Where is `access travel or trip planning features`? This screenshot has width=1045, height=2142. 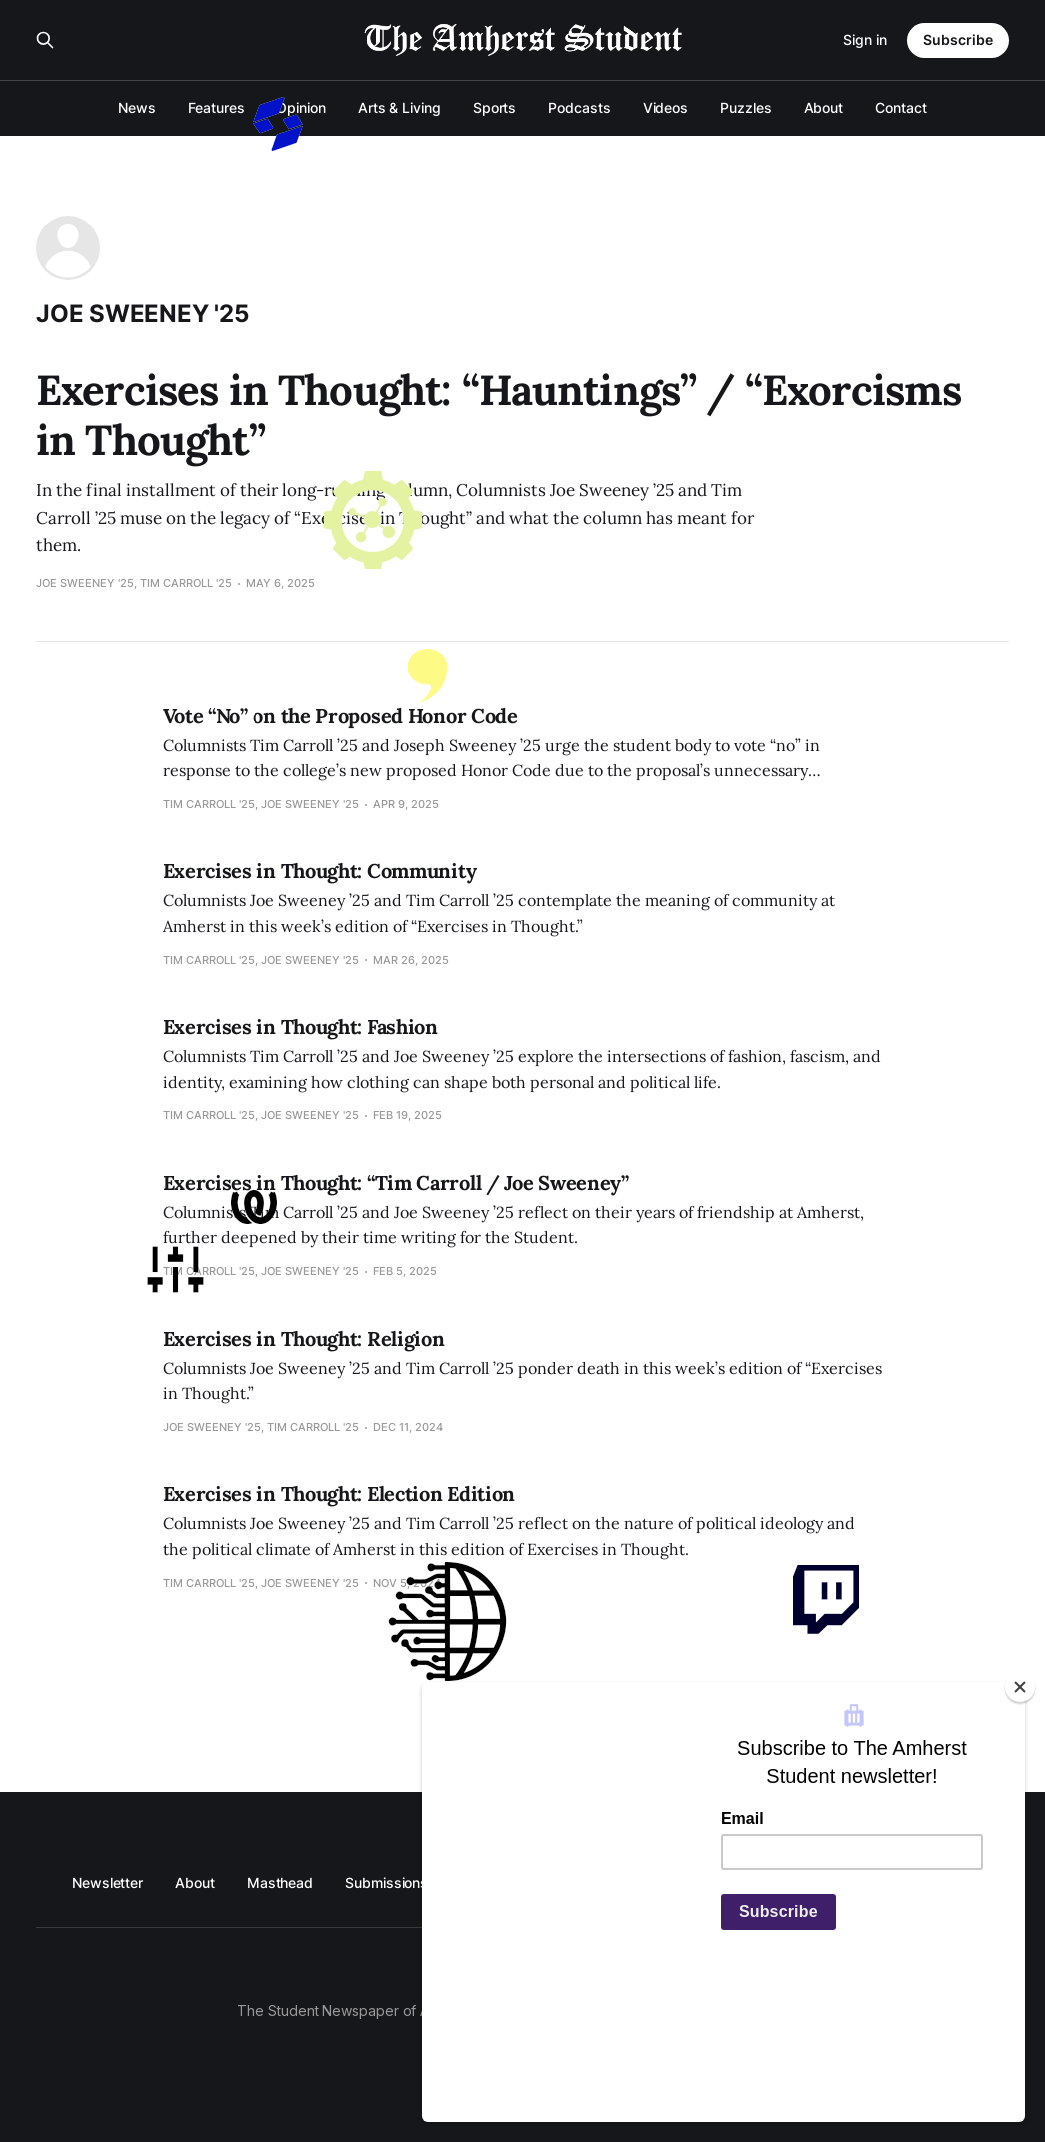
access travel or trip planning features is located at coordinates (854, 1716).